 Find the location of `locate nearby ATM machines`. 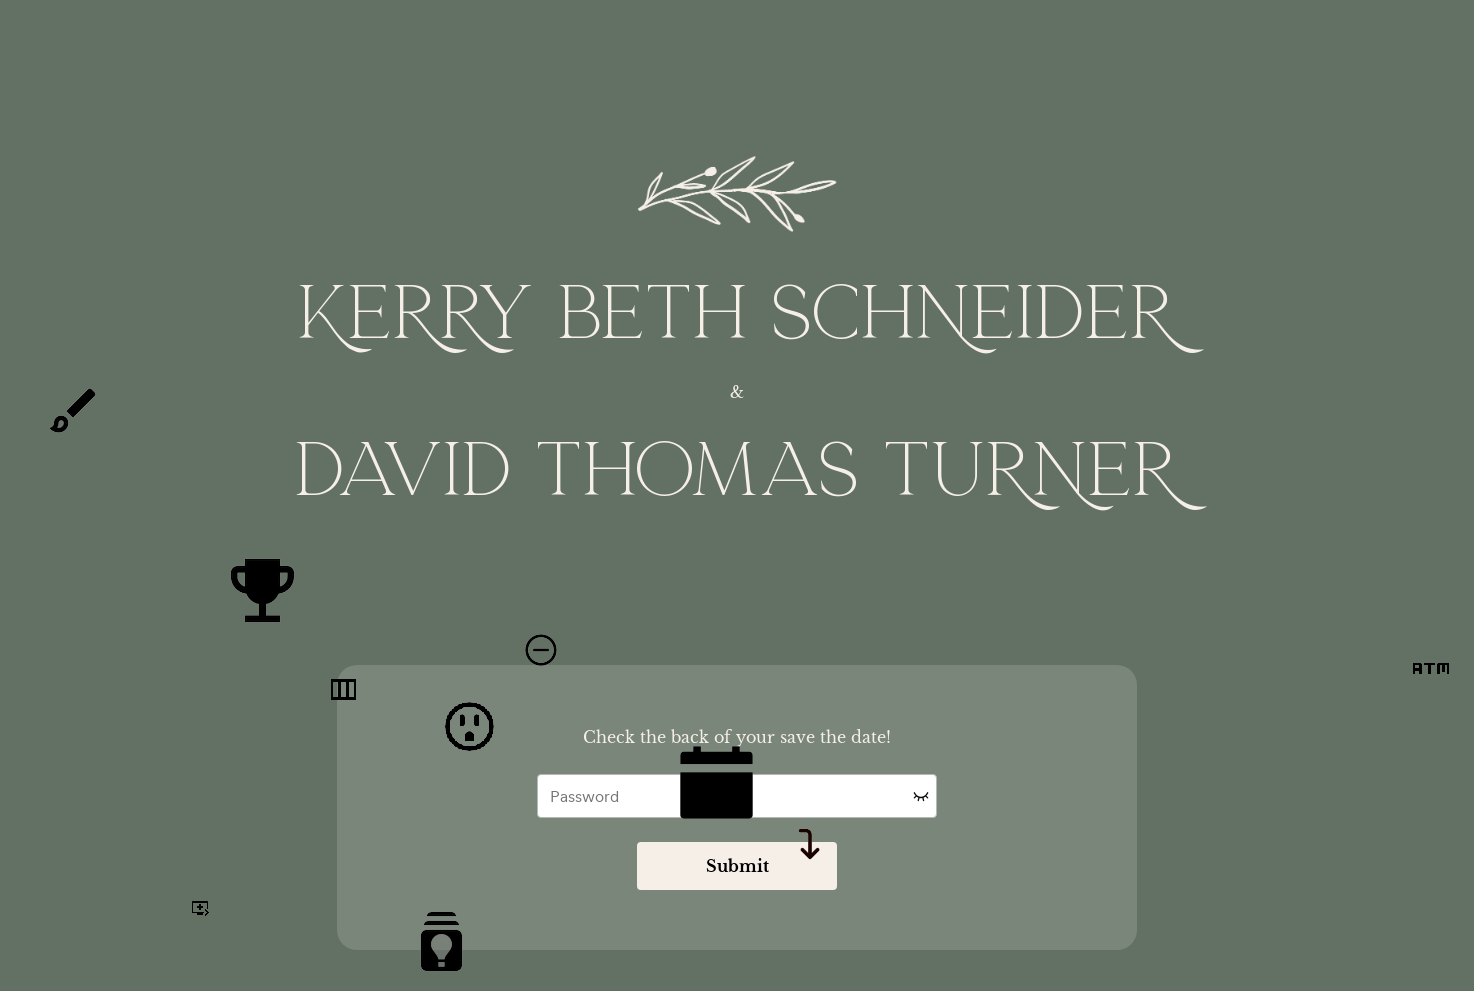

locate nearby ATM machines is located at coordinates (1431, 668).